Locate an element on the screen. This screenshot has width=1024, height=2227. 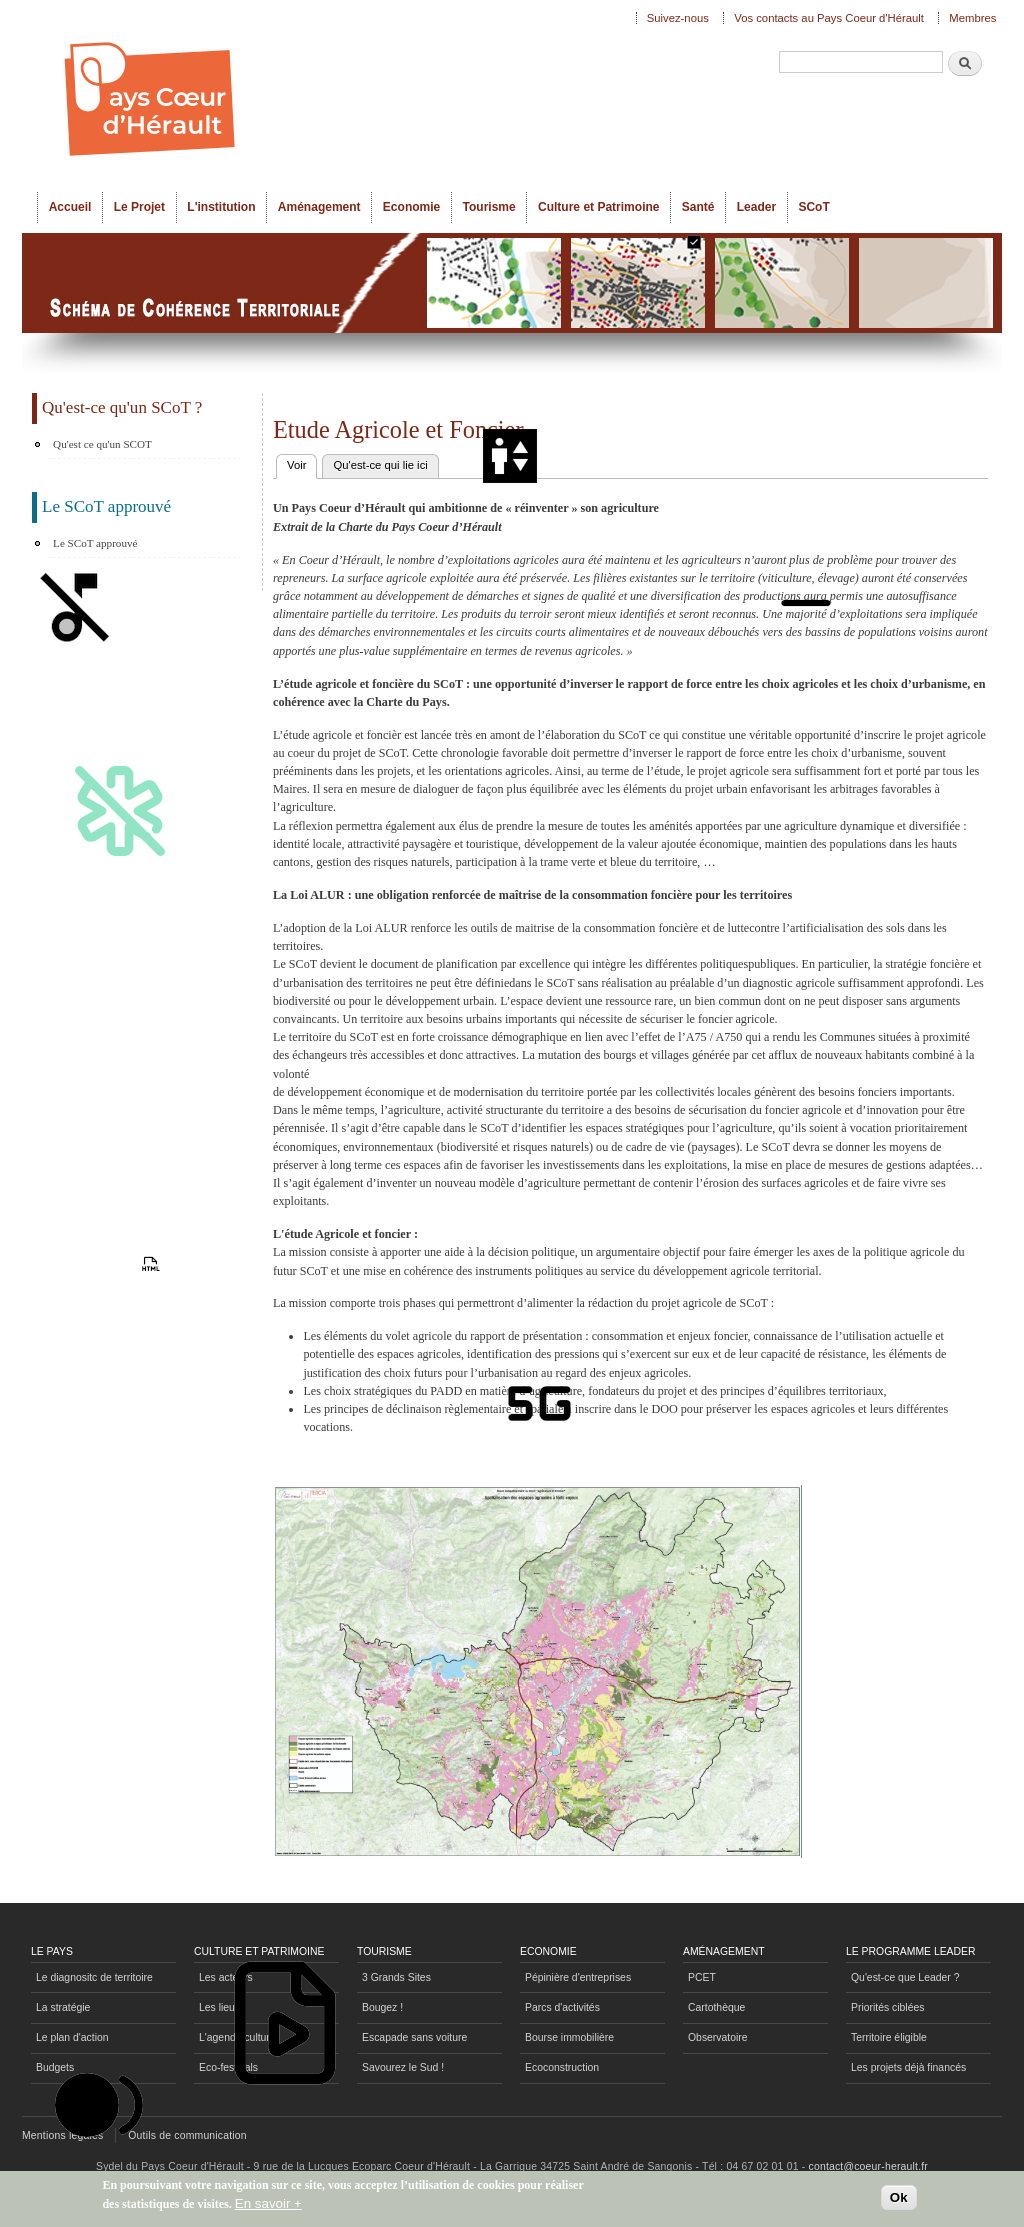
mute or disable music playback is located at coordinates (74, 607).